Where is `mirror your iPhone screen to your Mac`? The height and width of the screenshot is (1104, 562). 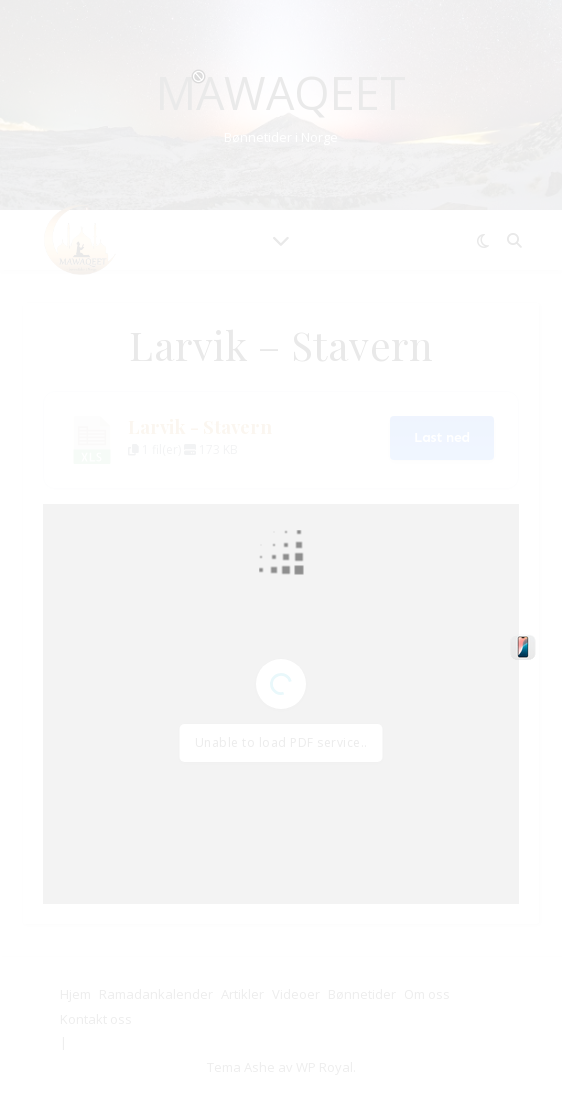 mirror your iPhone screen to your Mac is located at coordinates (523, 647).